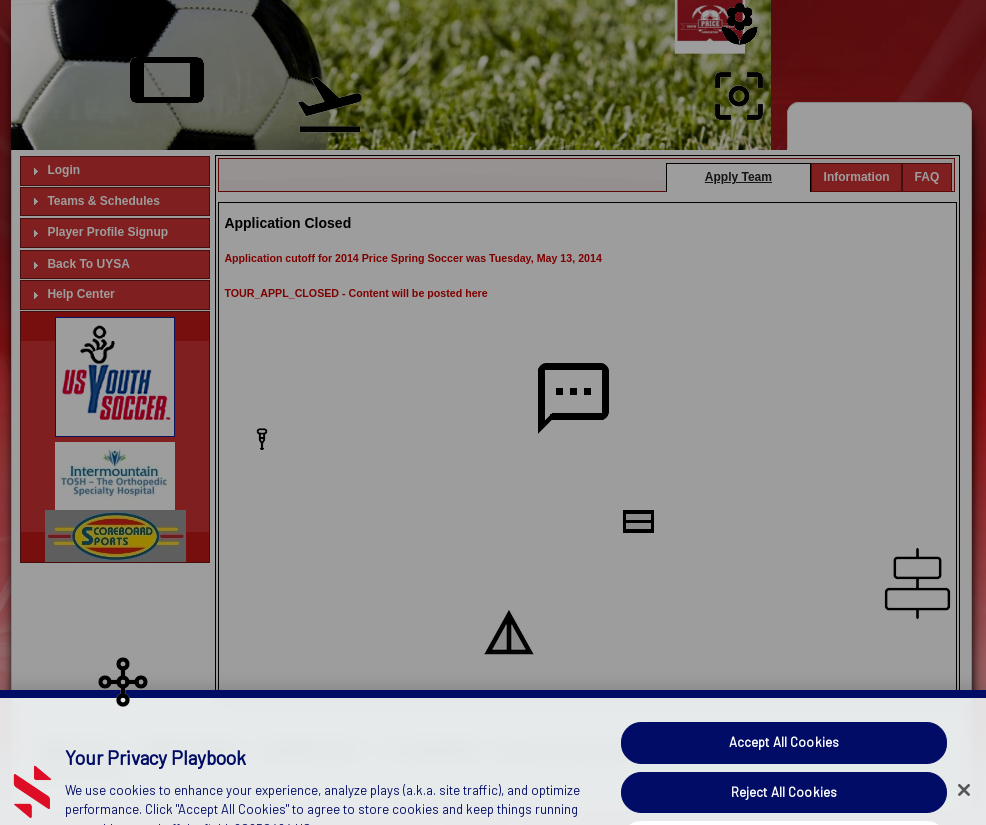 The image size is (986, 825). I want to click on open text messaging app, so click(573, 398).